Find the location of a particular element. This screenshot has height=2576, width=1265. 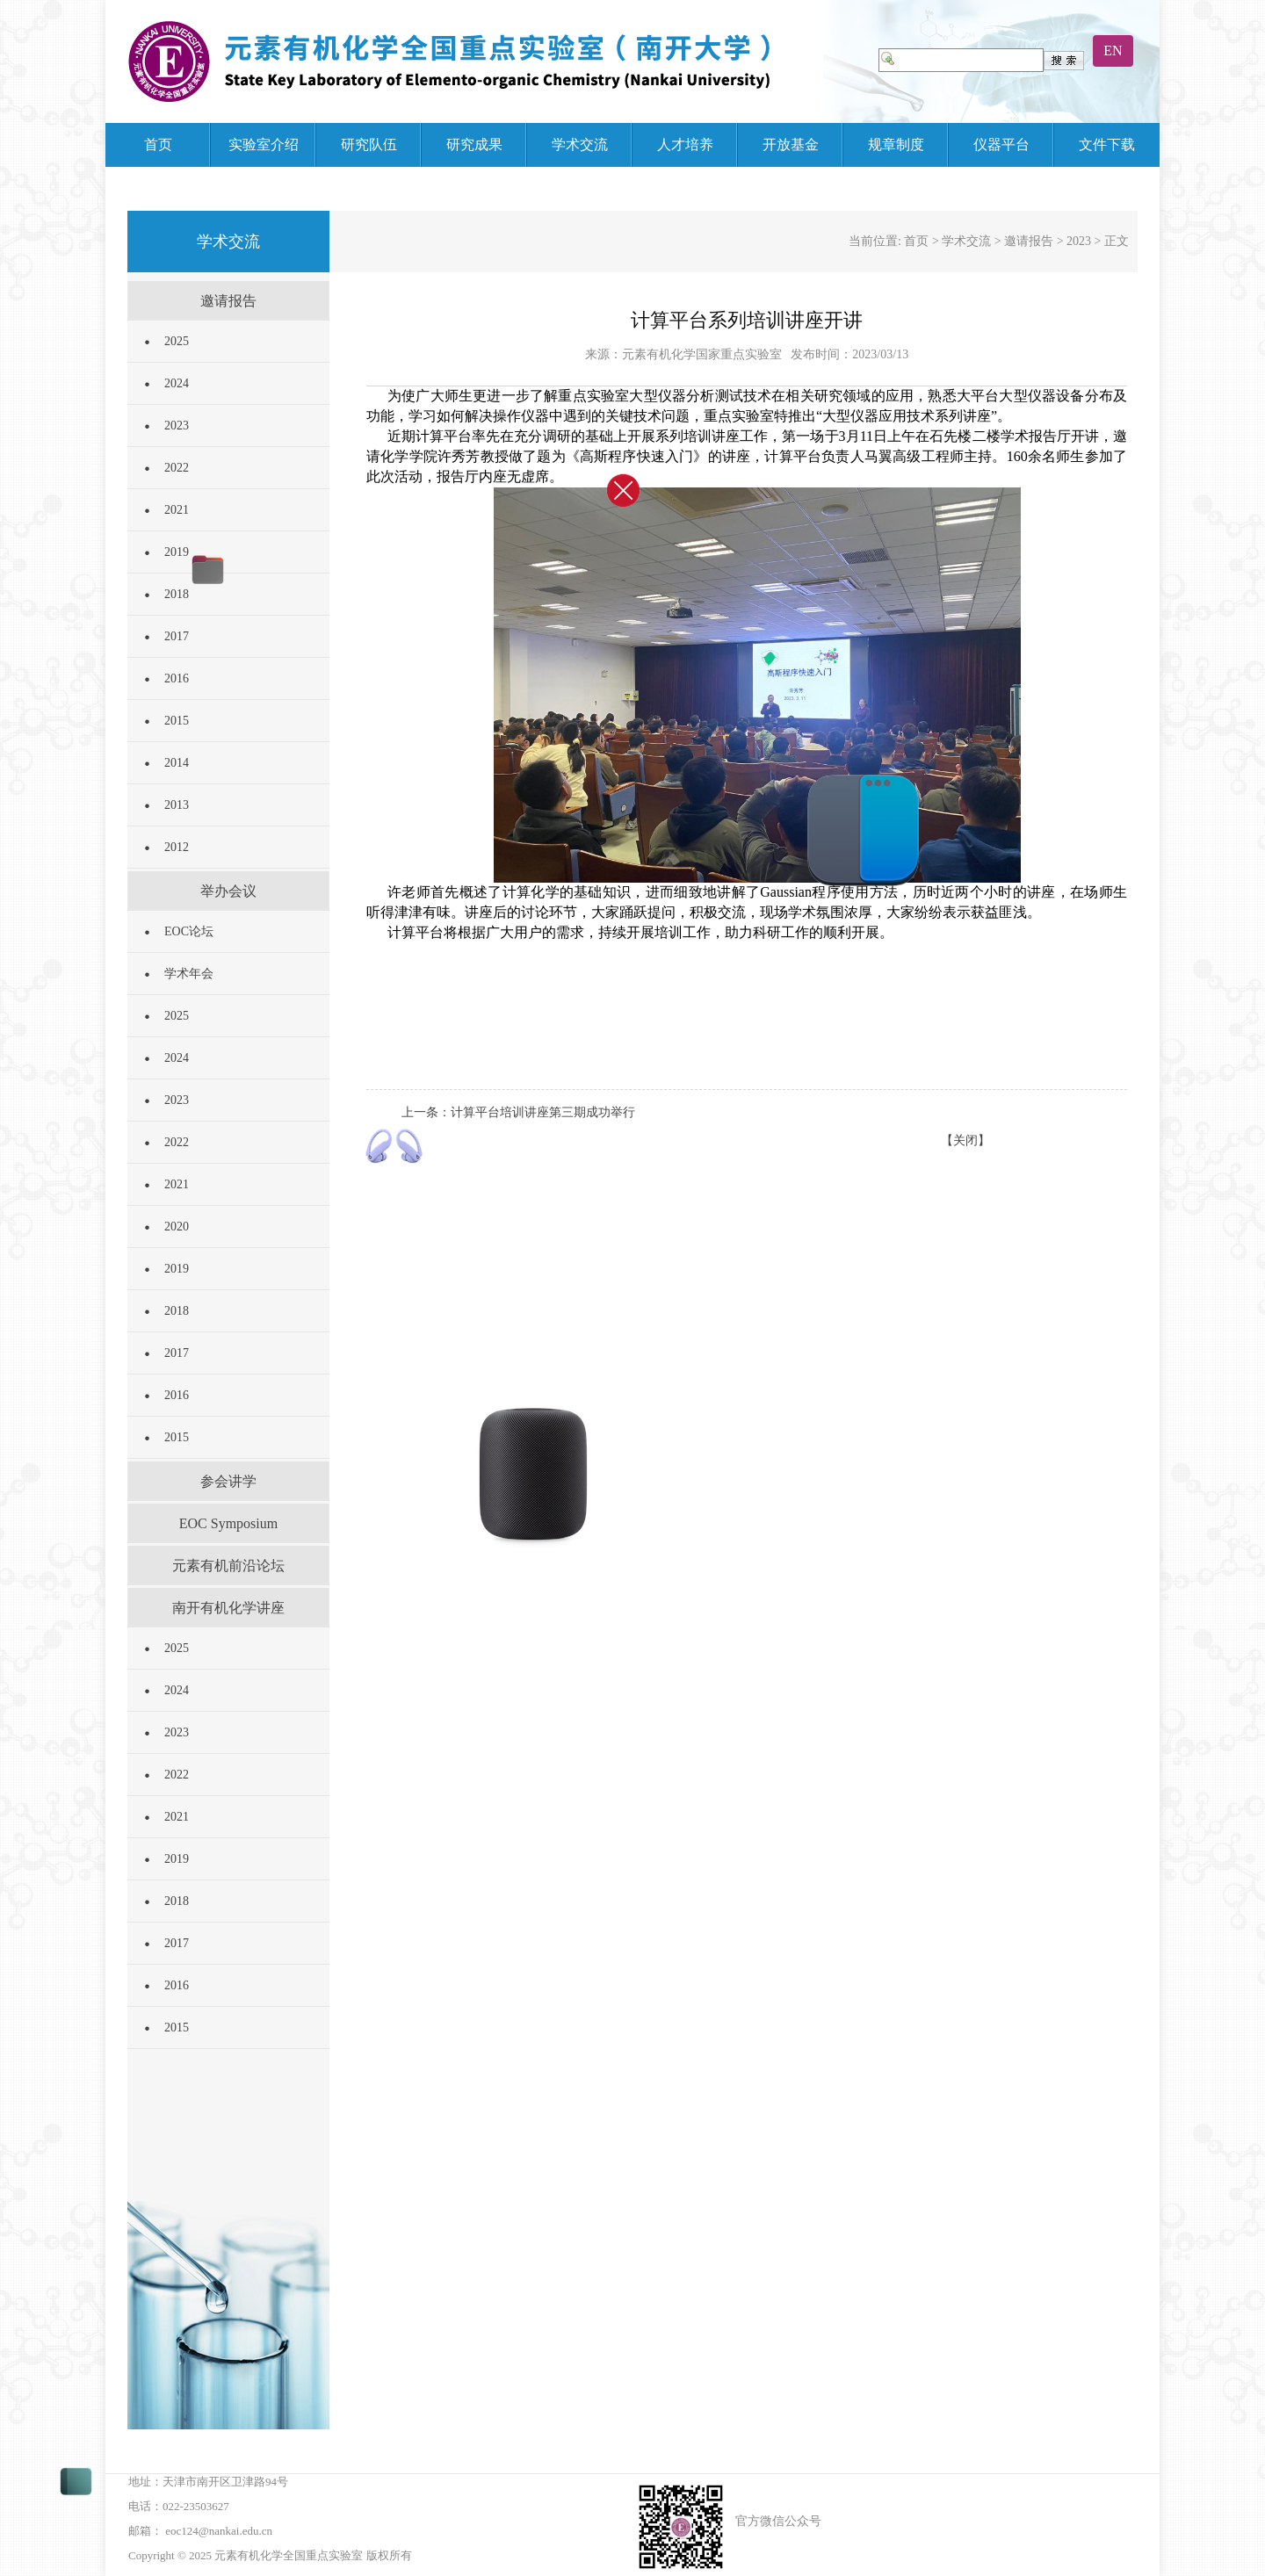

connect beats wireless earbuds via bluetooth is located at coordinates (394, 1148).